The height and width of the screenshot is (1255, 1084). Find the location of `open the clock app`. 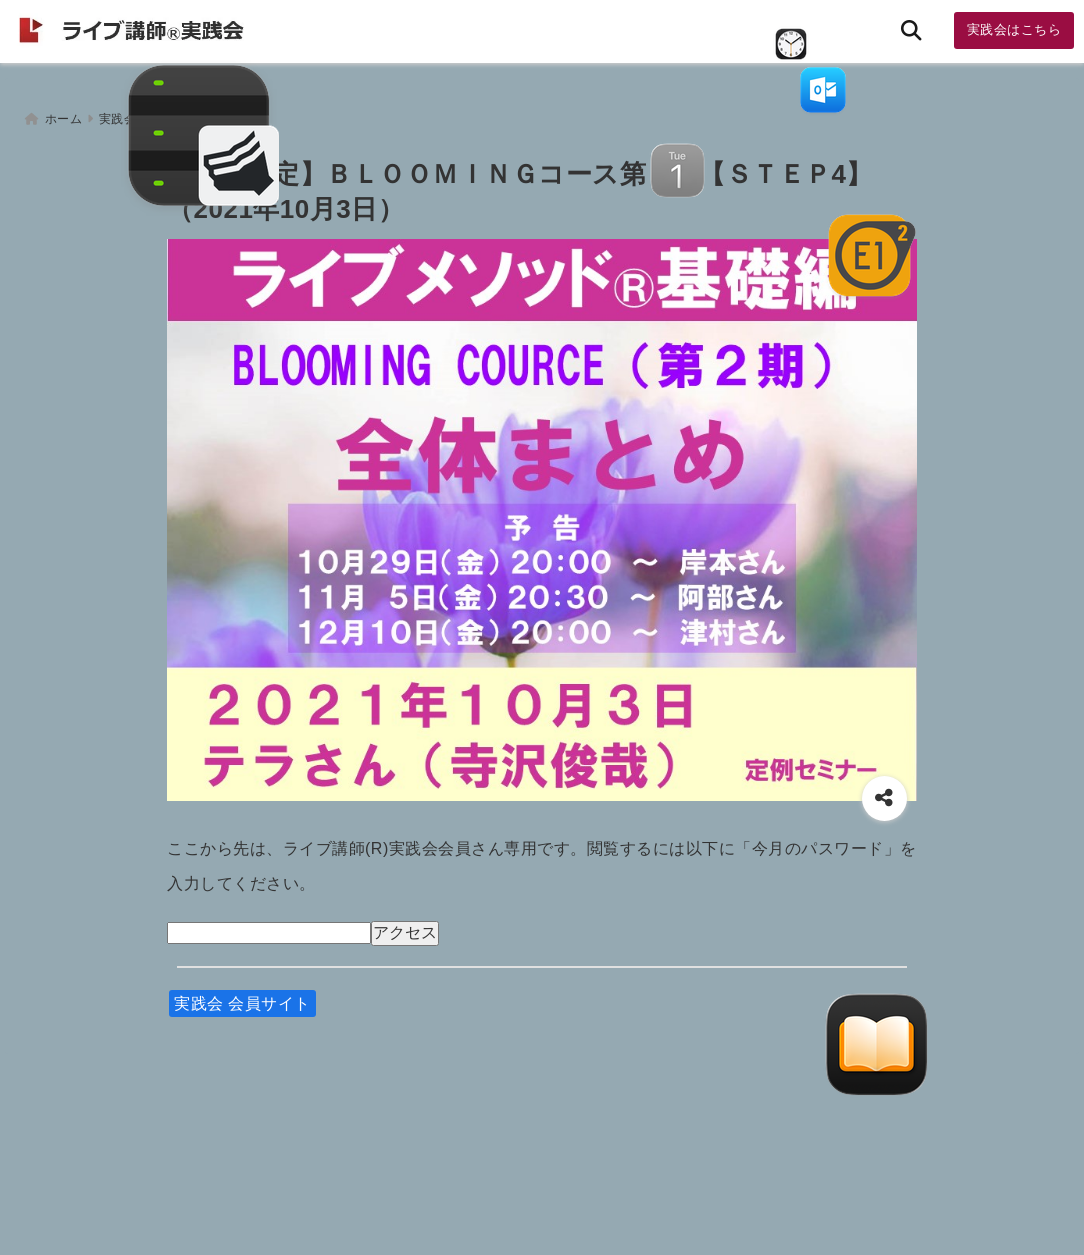

open the clock app is located at coordinates (791, 44).